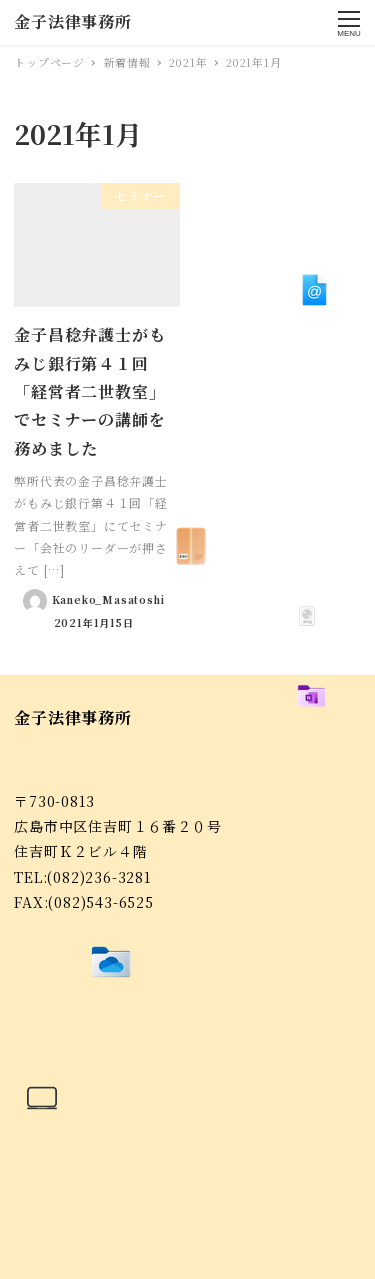 The image size is (375, 1279). What do you see at coordinates (42, 1098) in the screenshot?
I see `indicates laptop or portable computer device` at bounding box center [42, 1098].